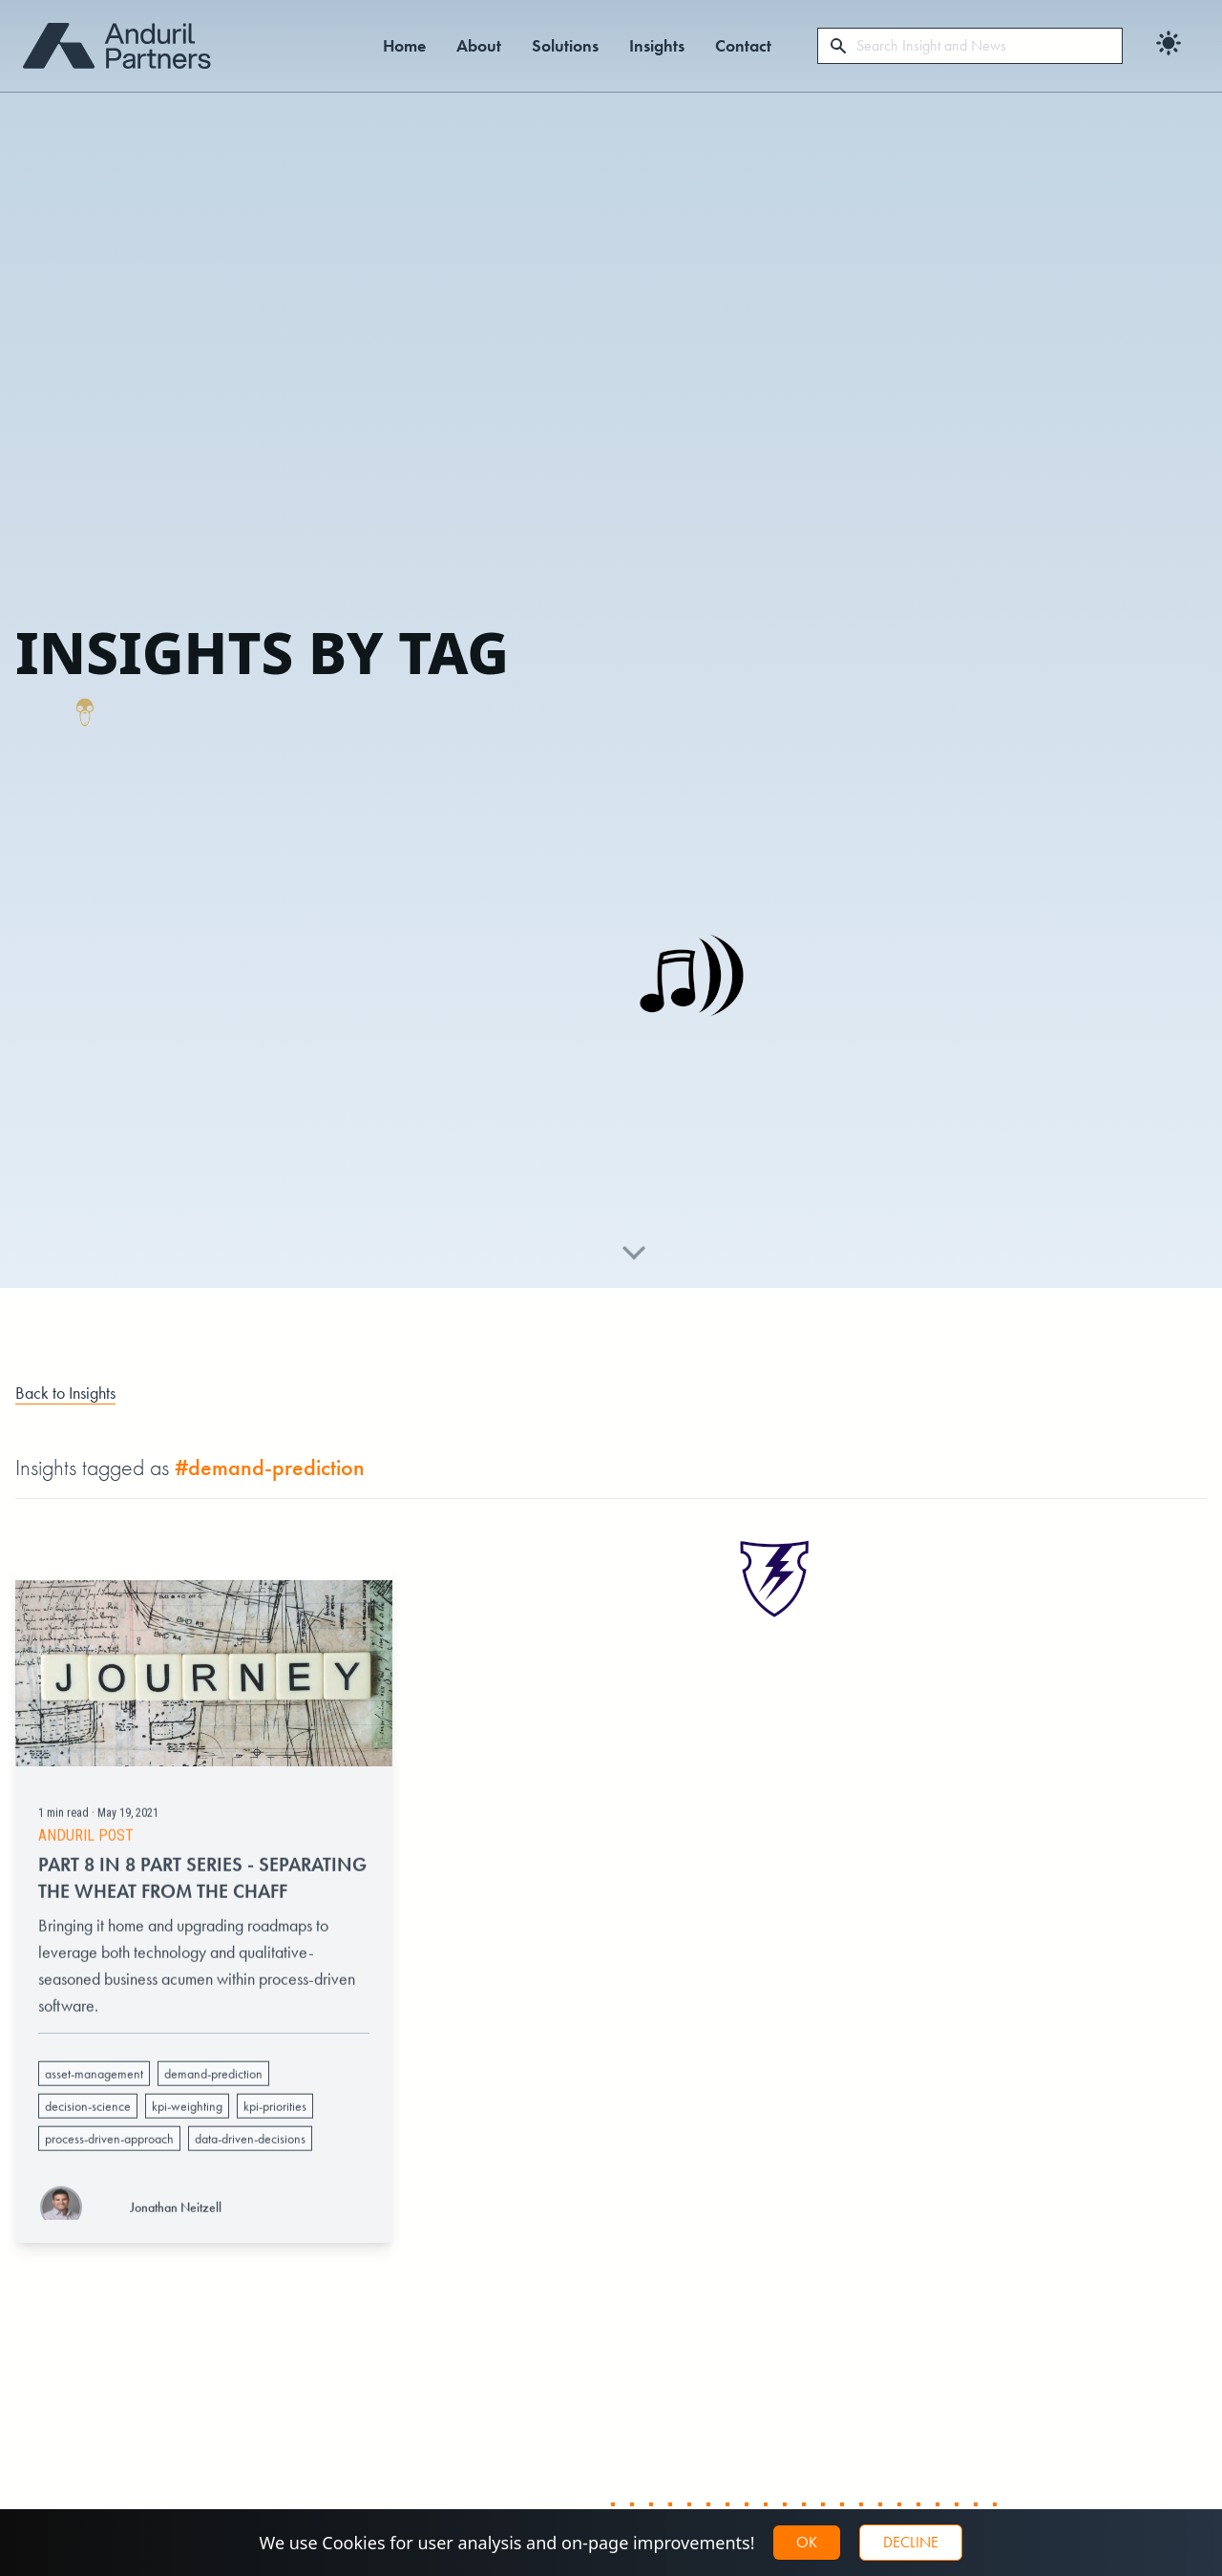  What do you see at coordinates (774, 1578) in the screenshot?
I see `activate electric shield ability` at bounding box center [774, 1578].